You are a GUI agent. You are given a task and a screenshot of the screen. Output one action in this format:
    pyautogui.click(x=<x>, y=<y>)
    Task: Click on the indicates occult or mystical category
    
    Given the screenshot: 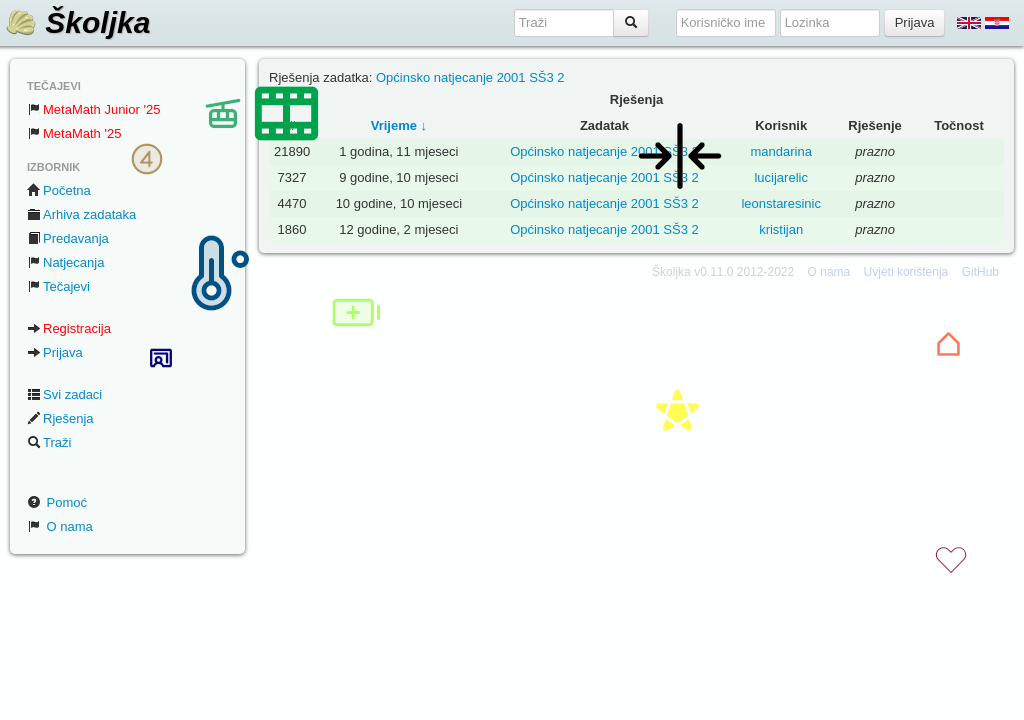 What is the action you would take?
    pyautogui.click(x=677, y=412)
    